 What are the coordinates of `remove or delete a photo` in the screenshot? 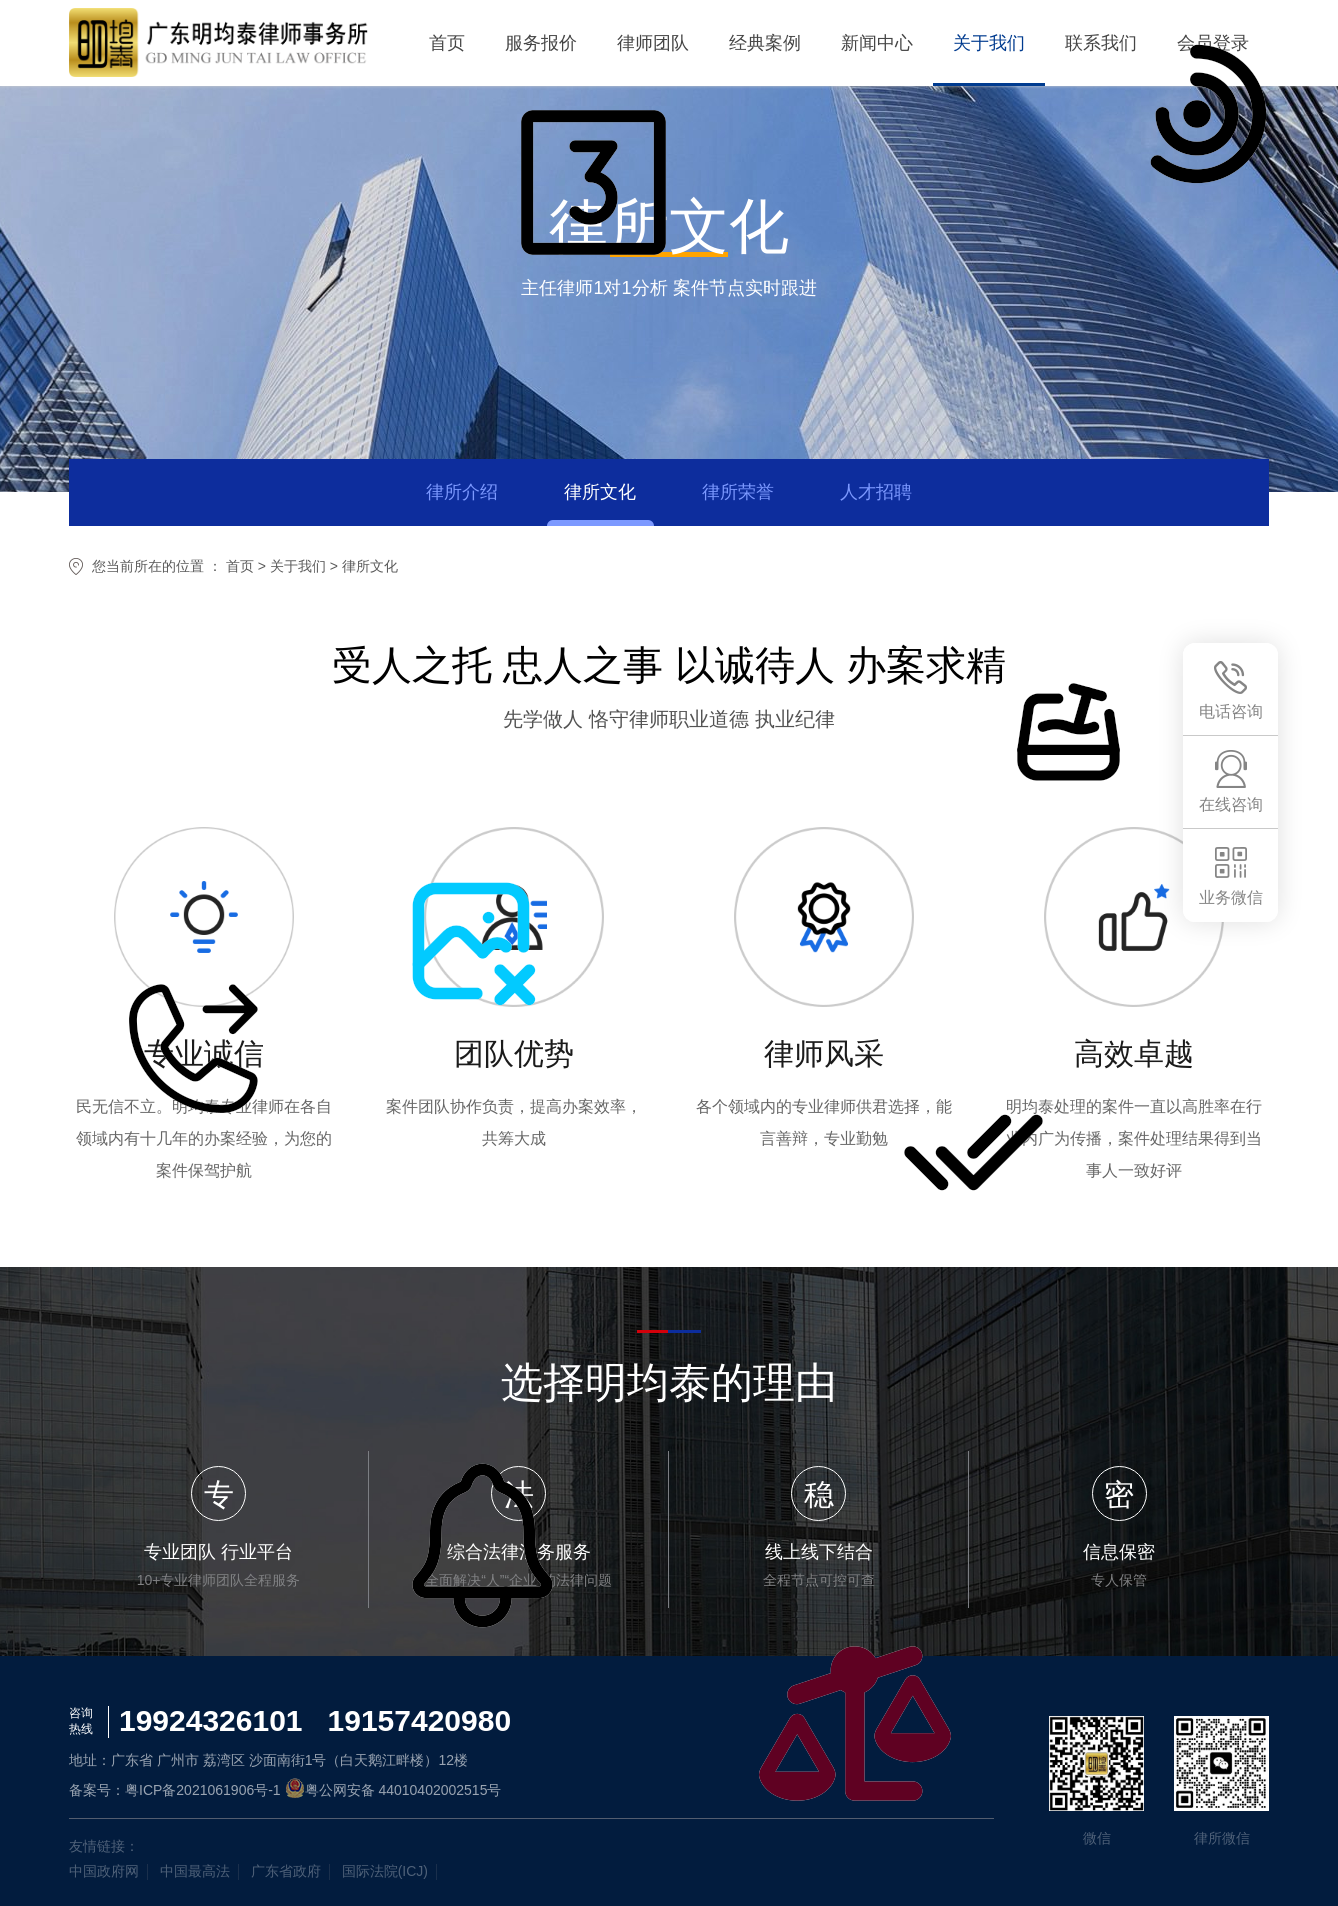 It's located at (471, 941).